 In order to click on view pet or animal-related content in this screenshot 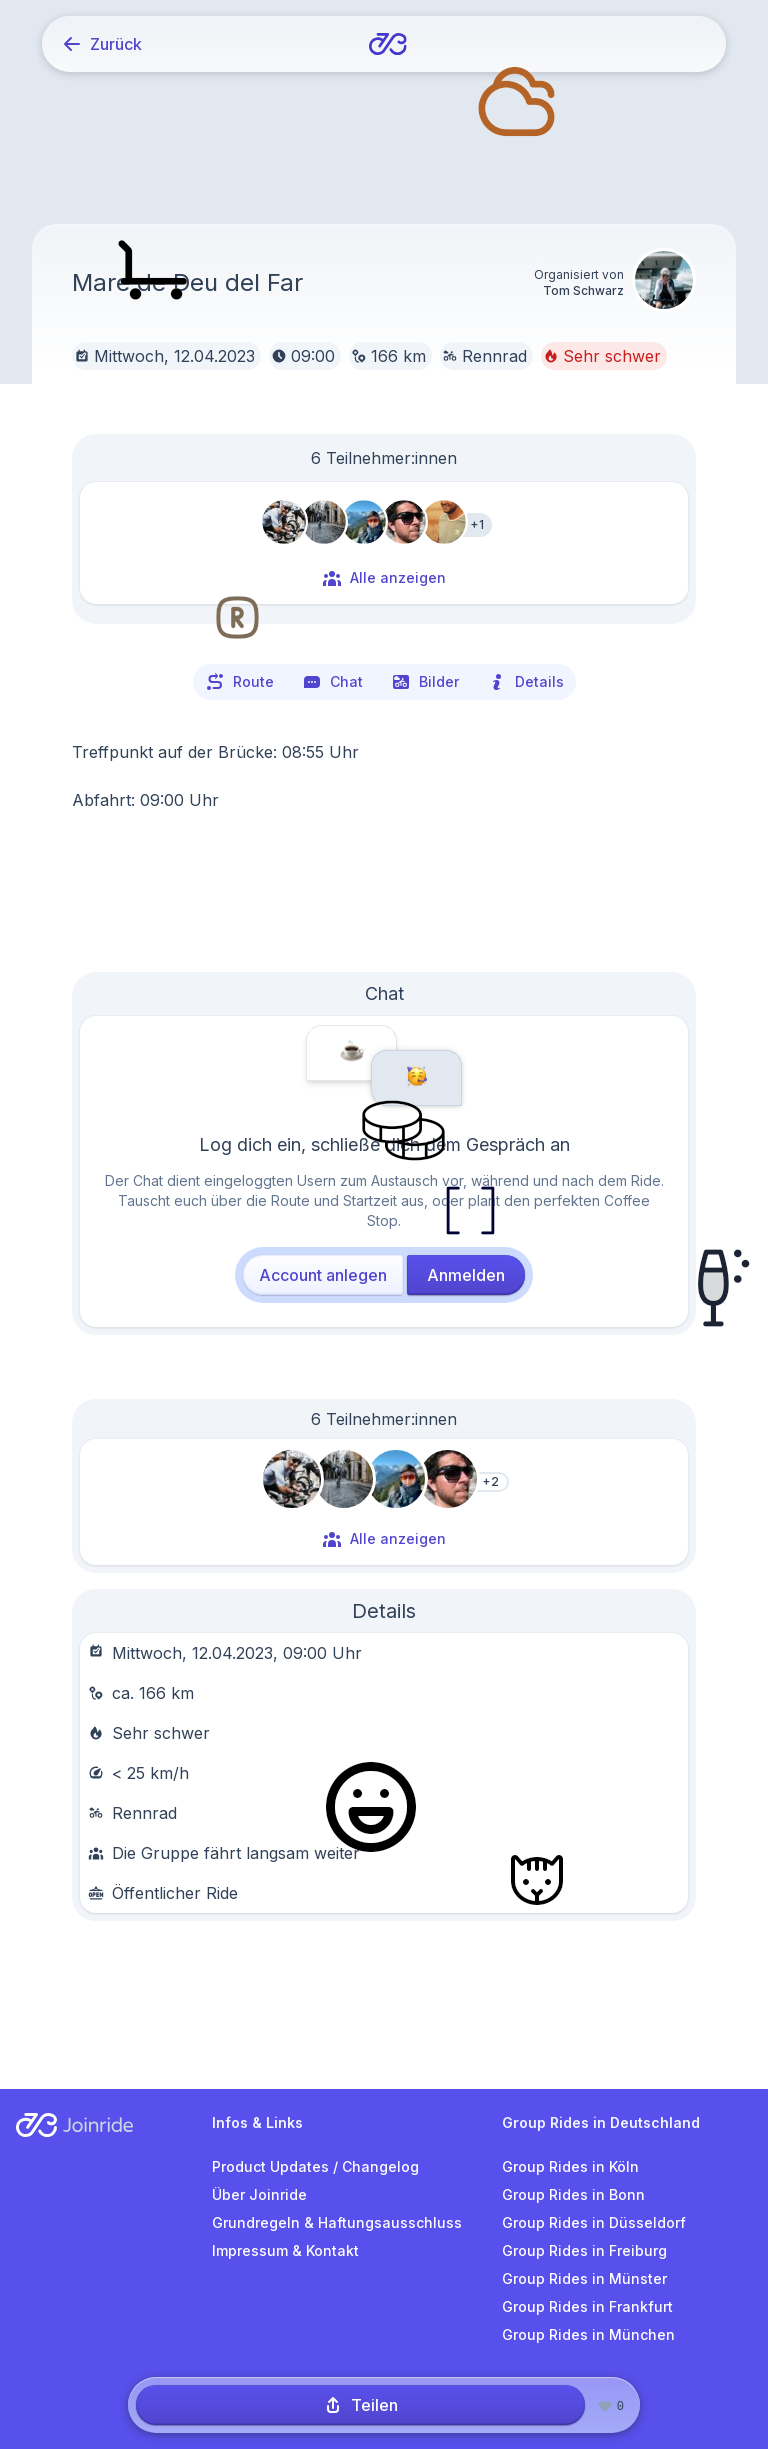, I will do `click(537, 1879)`.